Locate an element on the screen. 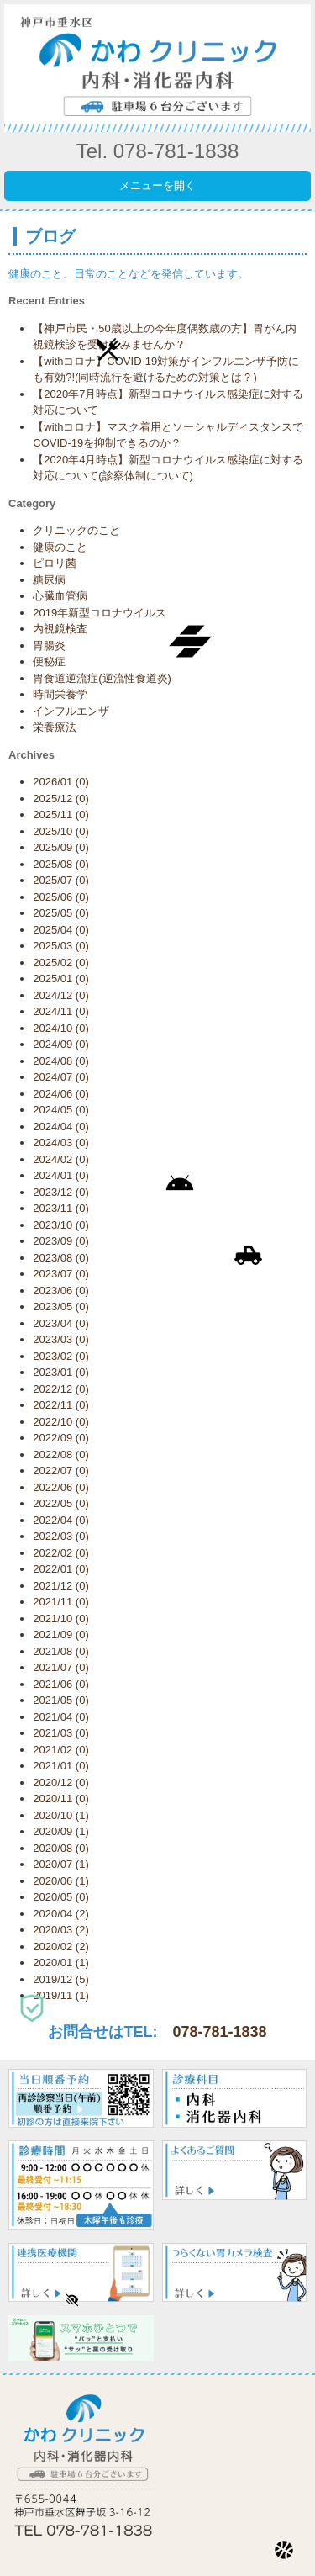  stencil brand logo is located at coordinates (190, 641).